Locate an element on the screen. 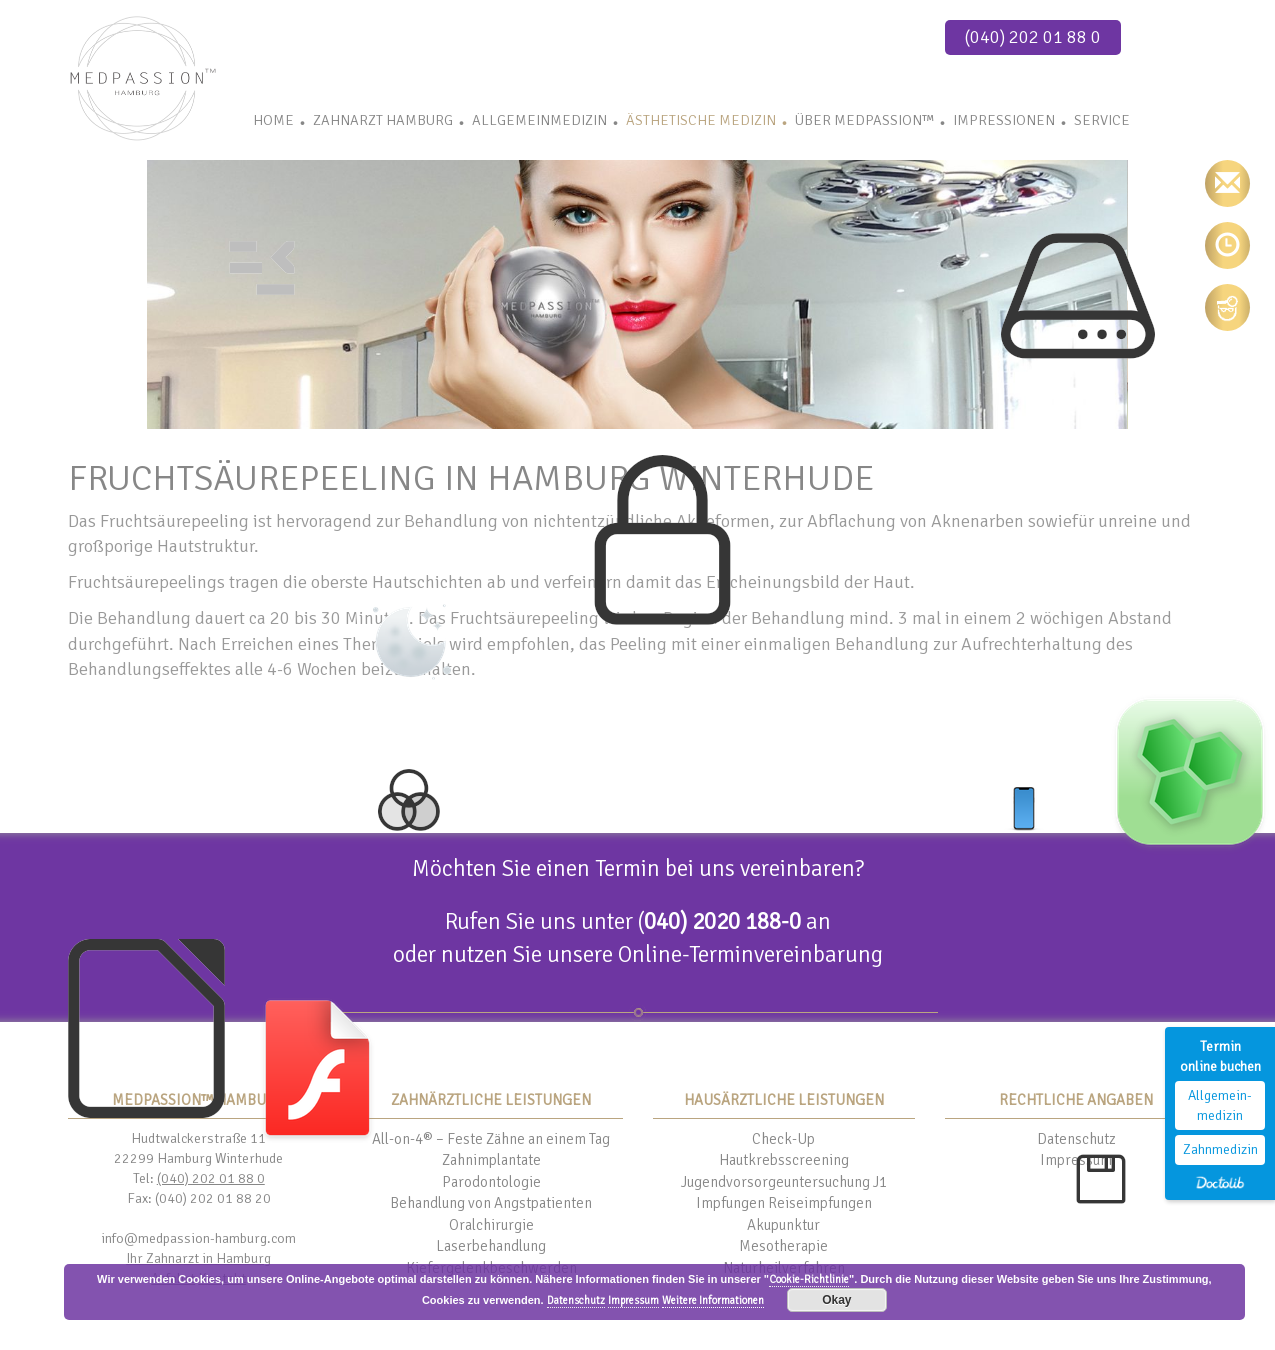  access color and display preferences is located at coordinates (409, 800).